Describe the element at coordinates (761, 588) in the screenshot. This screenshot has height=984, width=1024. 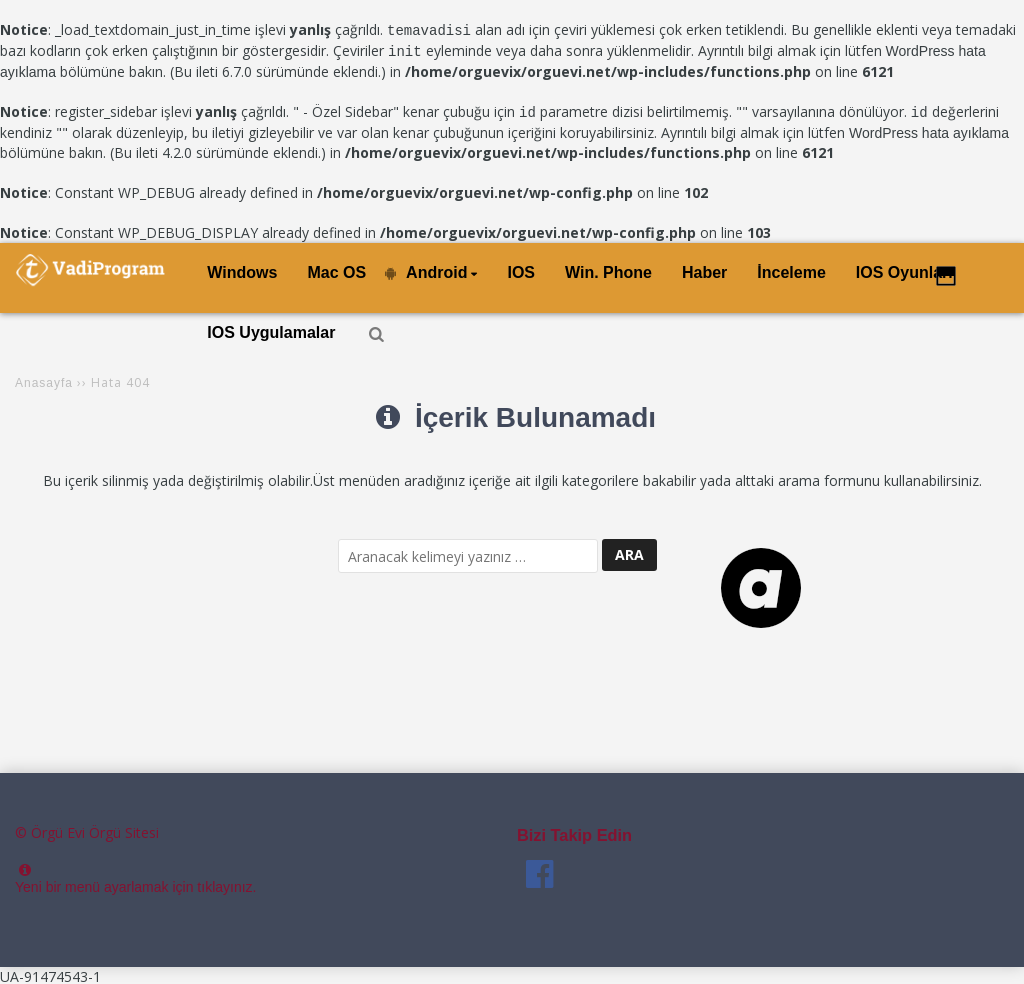
I see `open the AirAsia app` at that location.